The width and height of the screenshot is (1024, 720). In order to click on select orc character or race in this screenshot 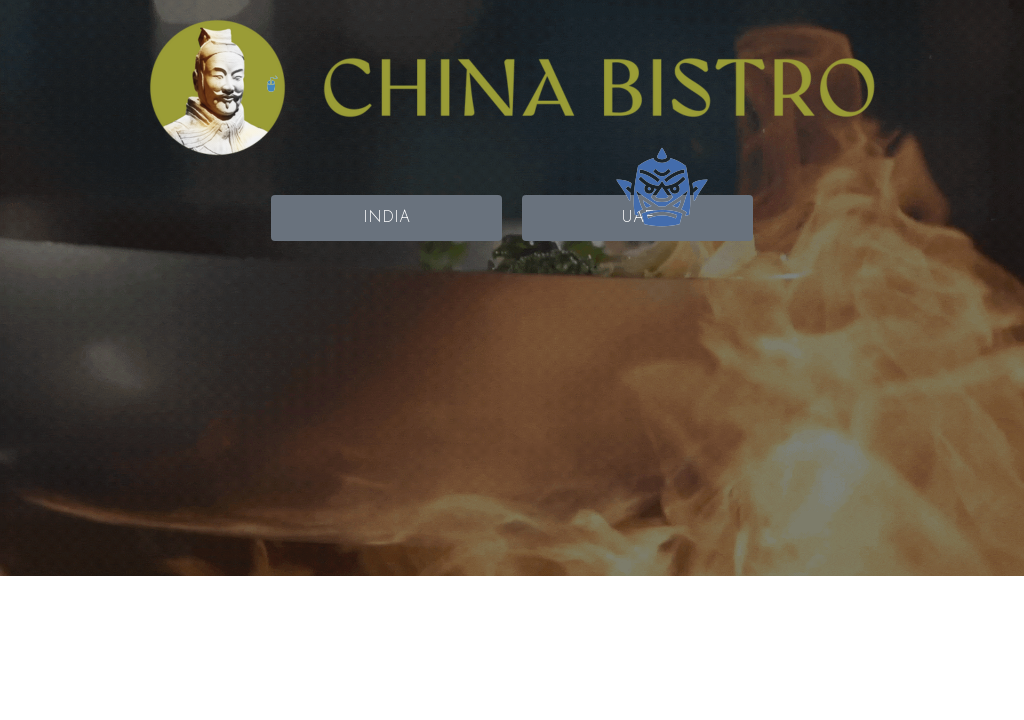, I will do `click(662, 187)`.